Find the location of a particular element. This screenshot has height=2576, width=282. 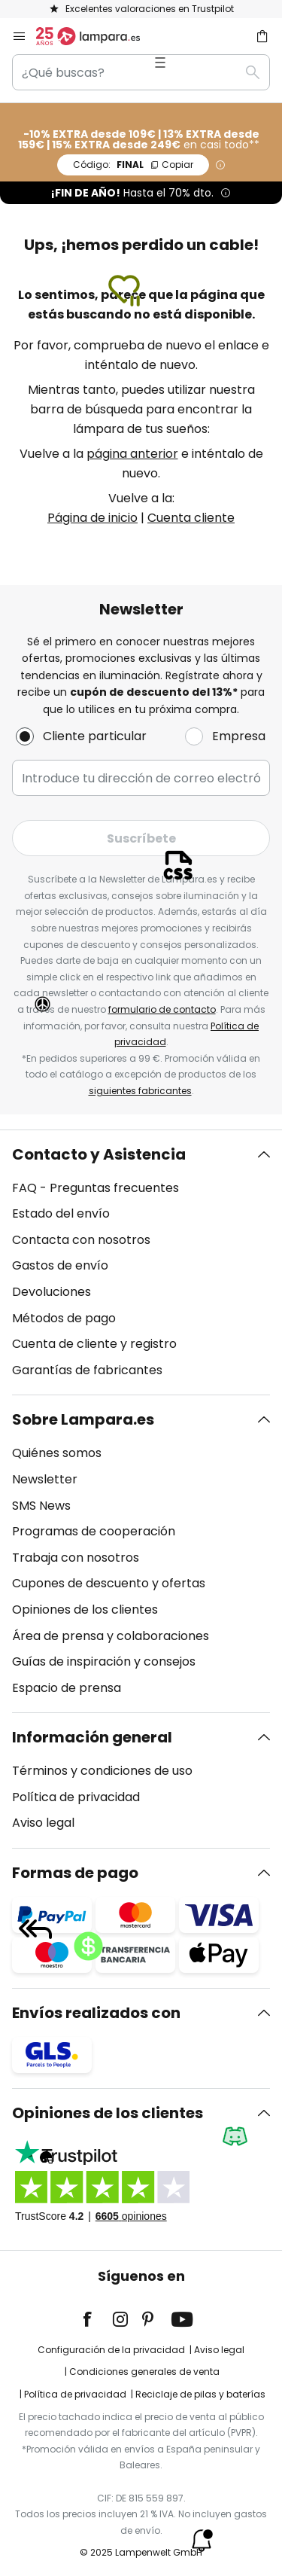

access football or sports content is located at coordinates (46, 2157).